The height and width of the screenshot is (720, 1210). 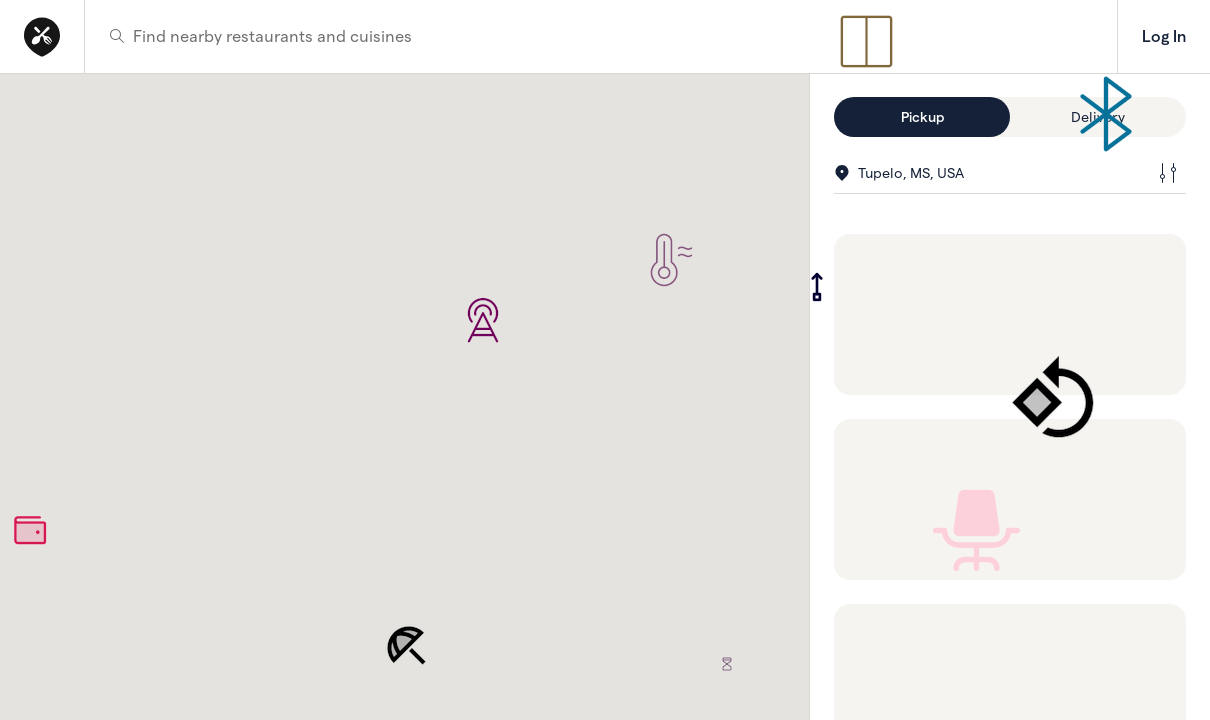 What do you see at coordinates (866, 41) in the screenshot?
I see `split view horizontally` at bounding box center [866, 41].